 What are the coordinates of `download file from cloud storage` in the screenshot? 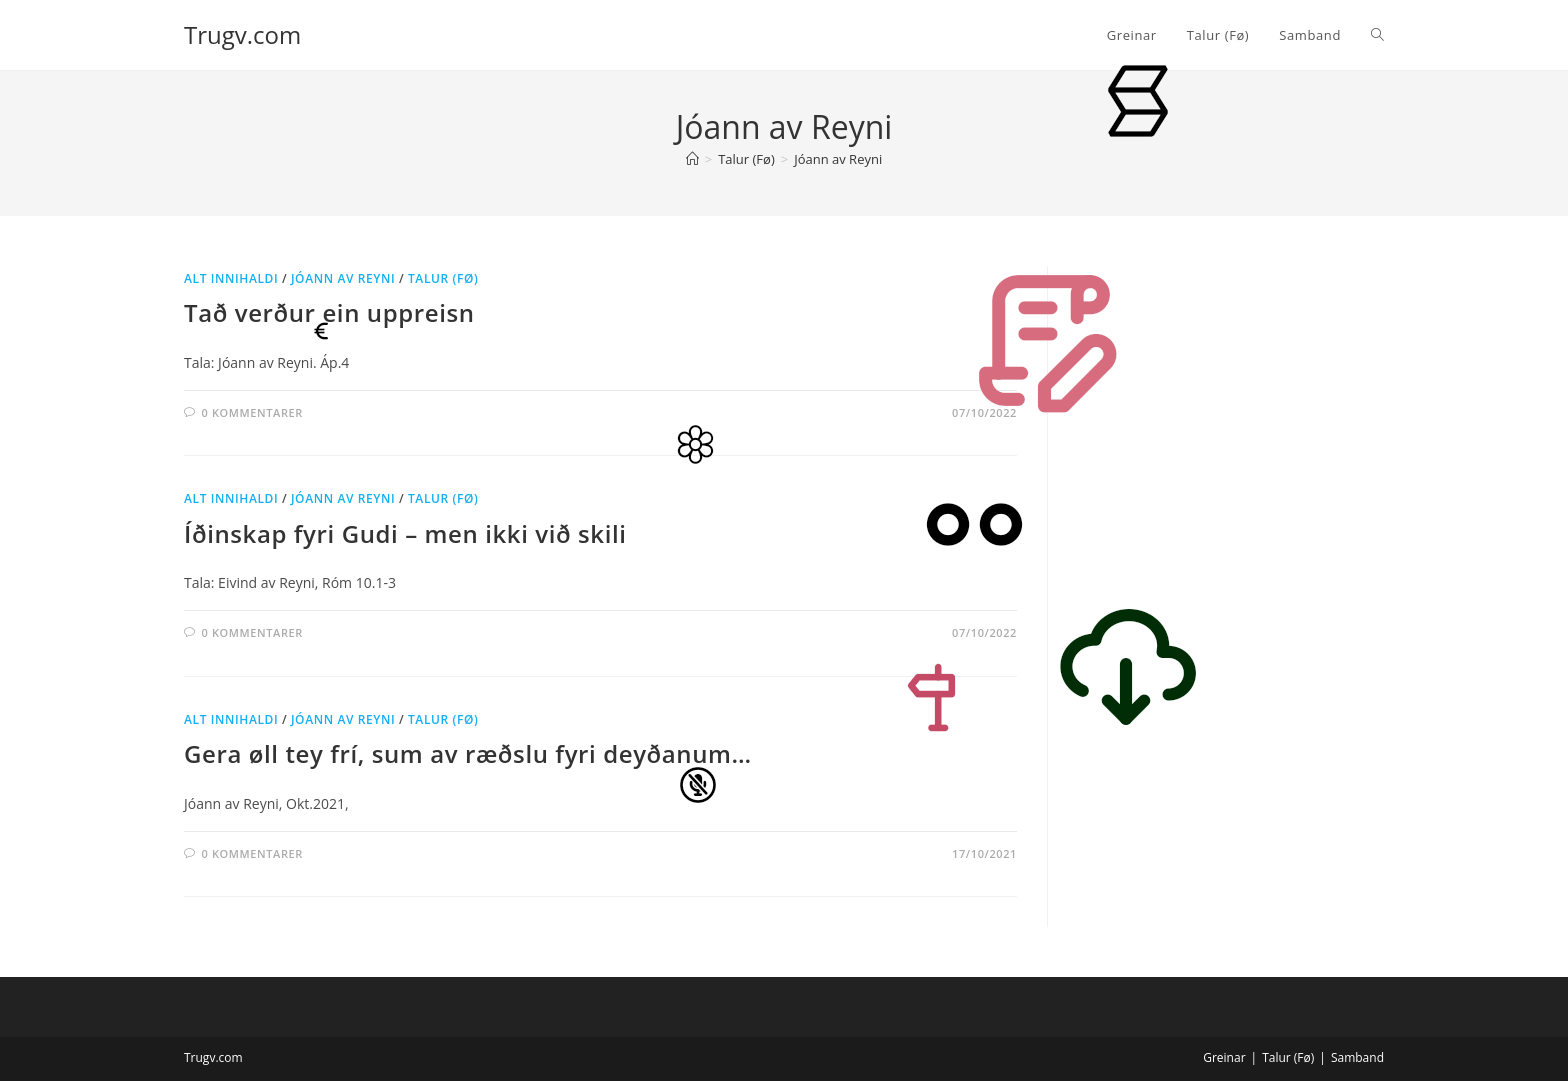 It's located at (1126, 658).